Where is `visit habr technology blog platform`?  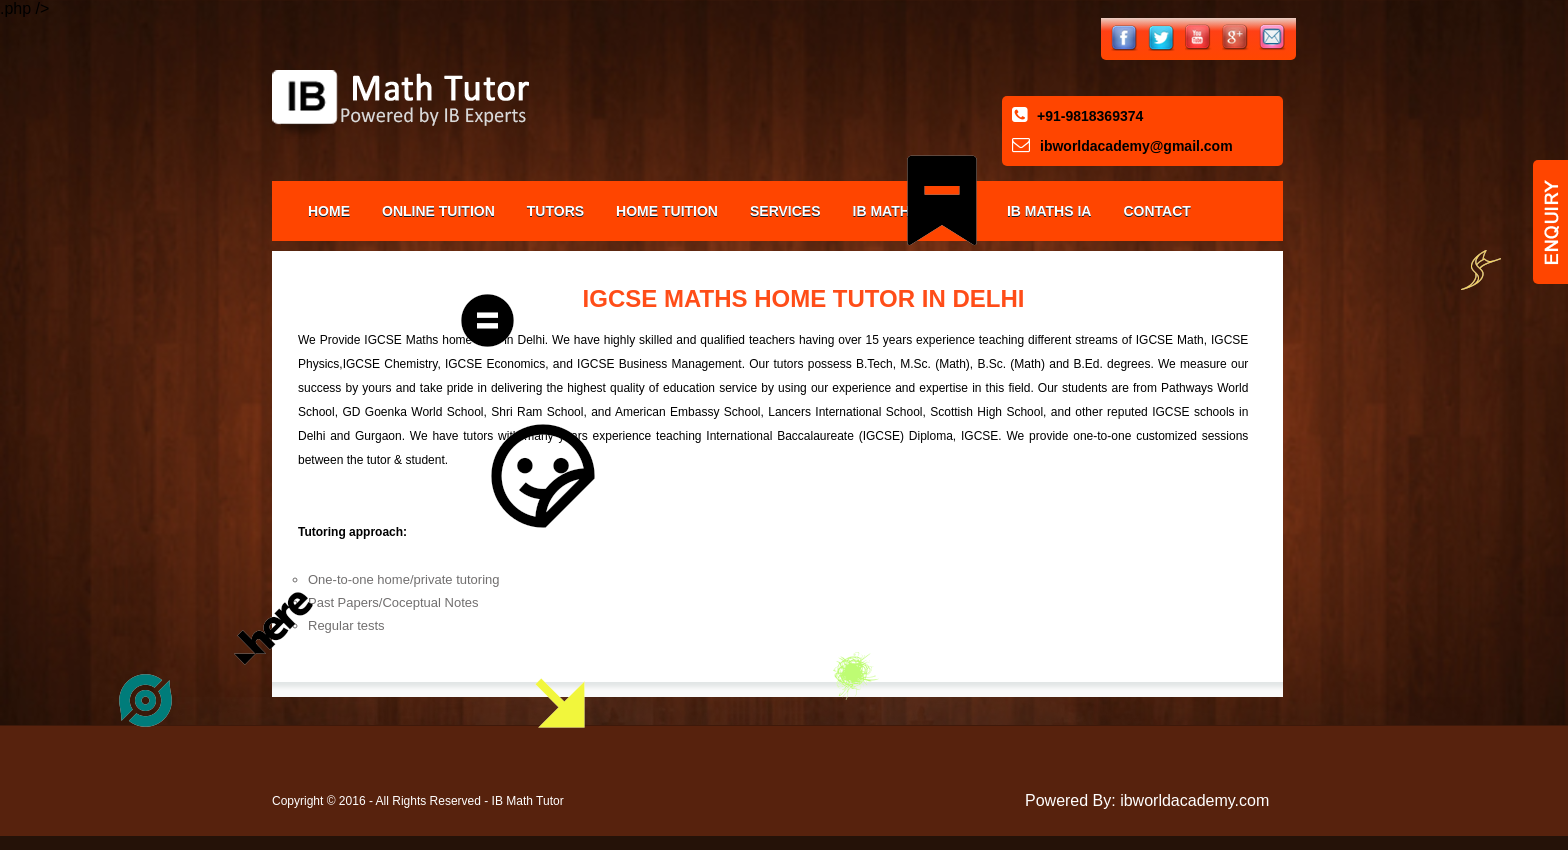 visit habr technology blog platform is located at coordinates (856, 676).